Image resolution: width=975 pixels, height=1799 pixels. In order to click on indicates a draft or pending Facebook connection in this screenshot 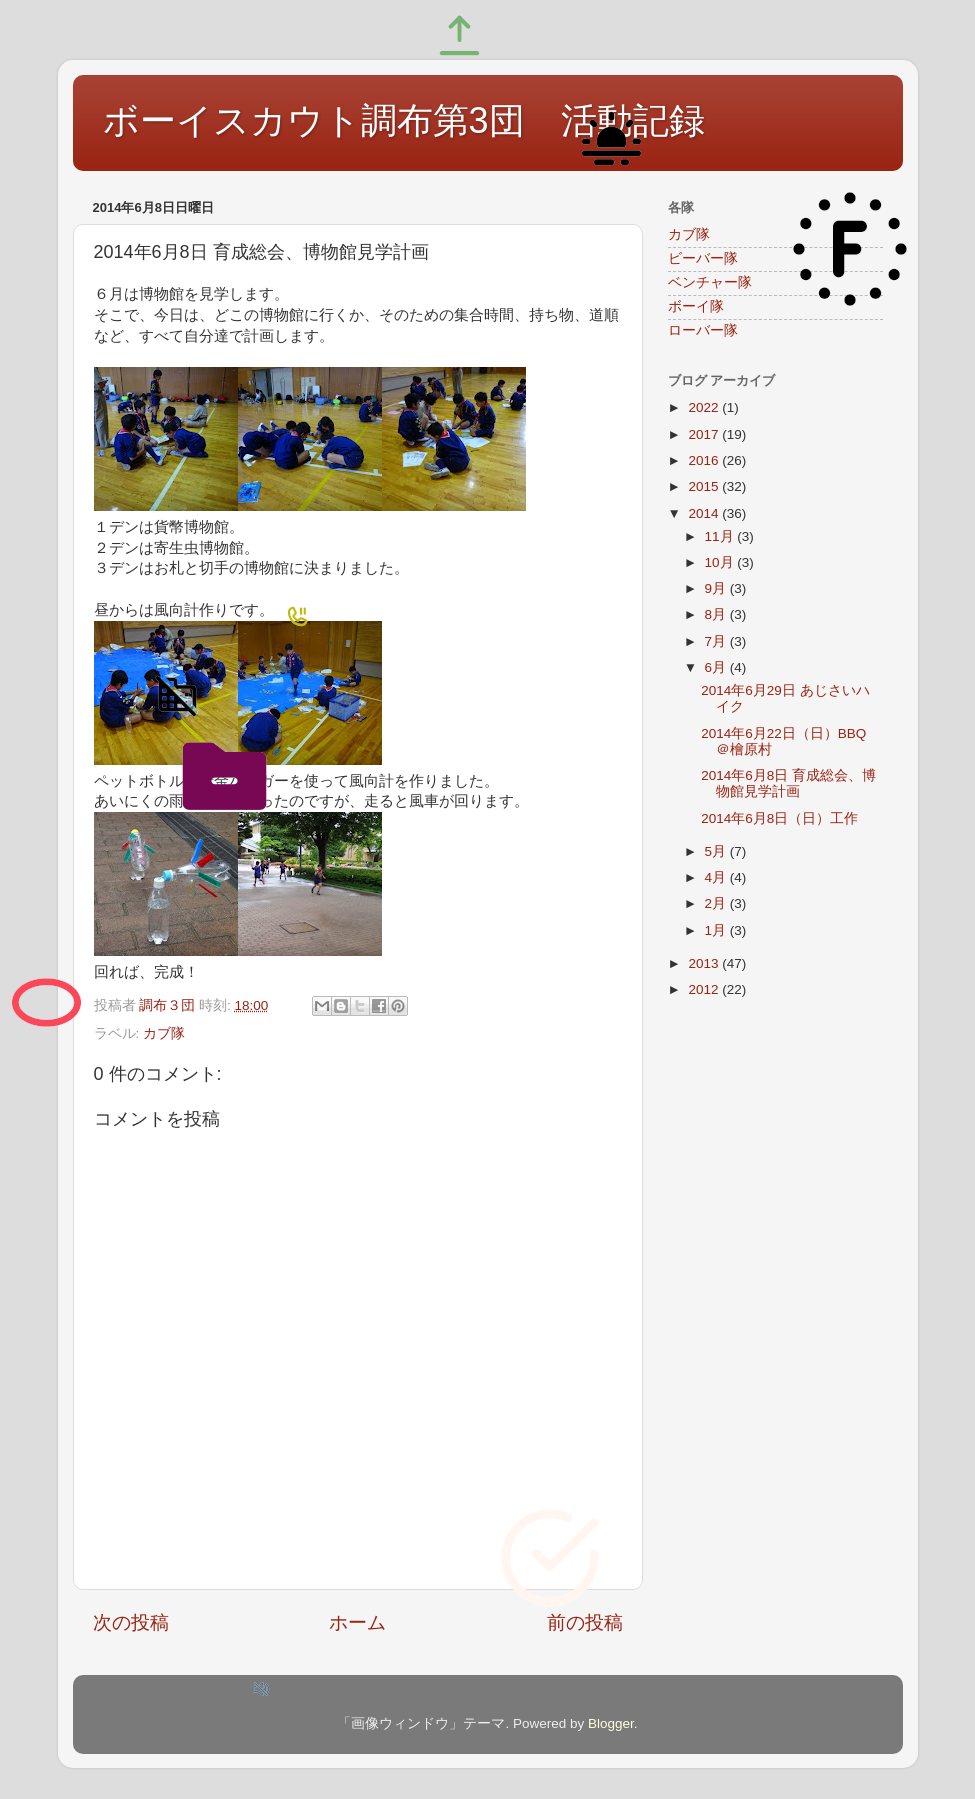, I will do `click(850, 249)`.